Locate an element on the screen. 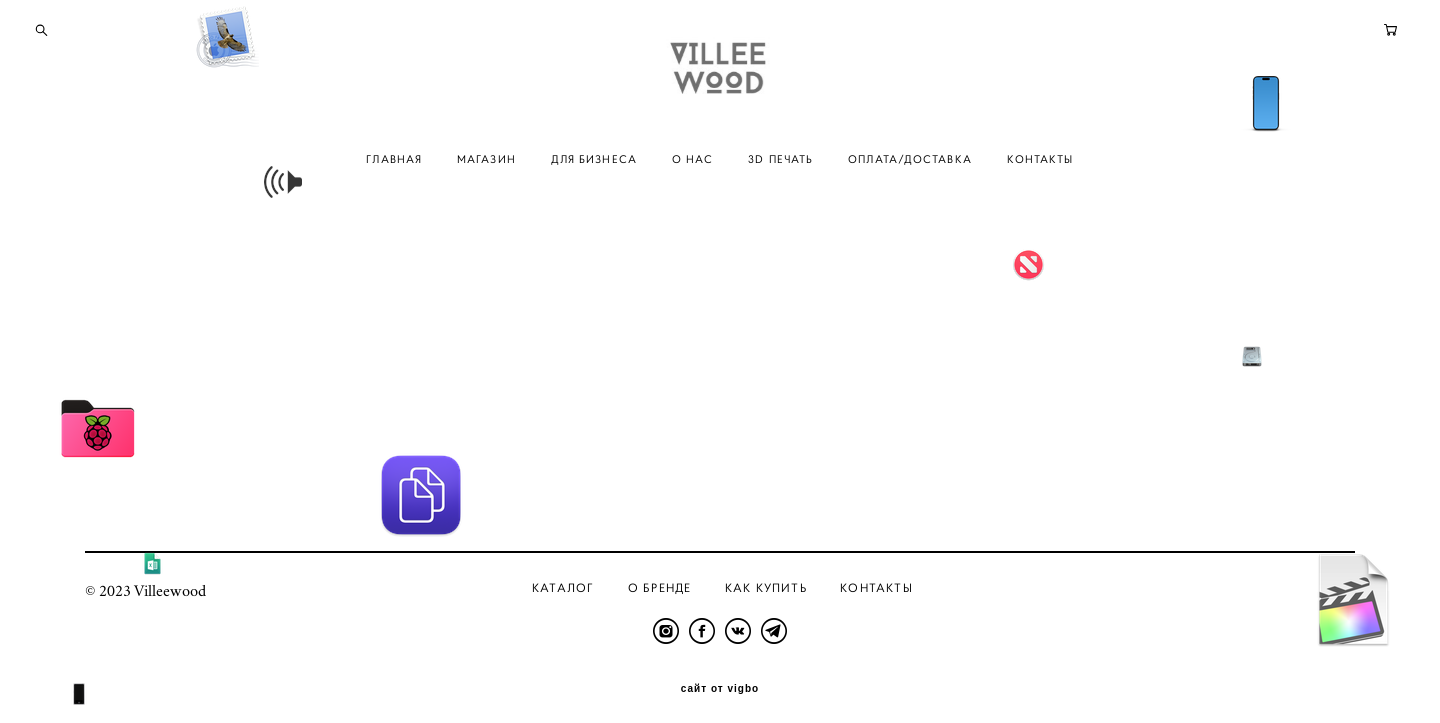 This screenshot has height=723, width=1440. adjust speaker volume settings is located at coordinates (283, 182).